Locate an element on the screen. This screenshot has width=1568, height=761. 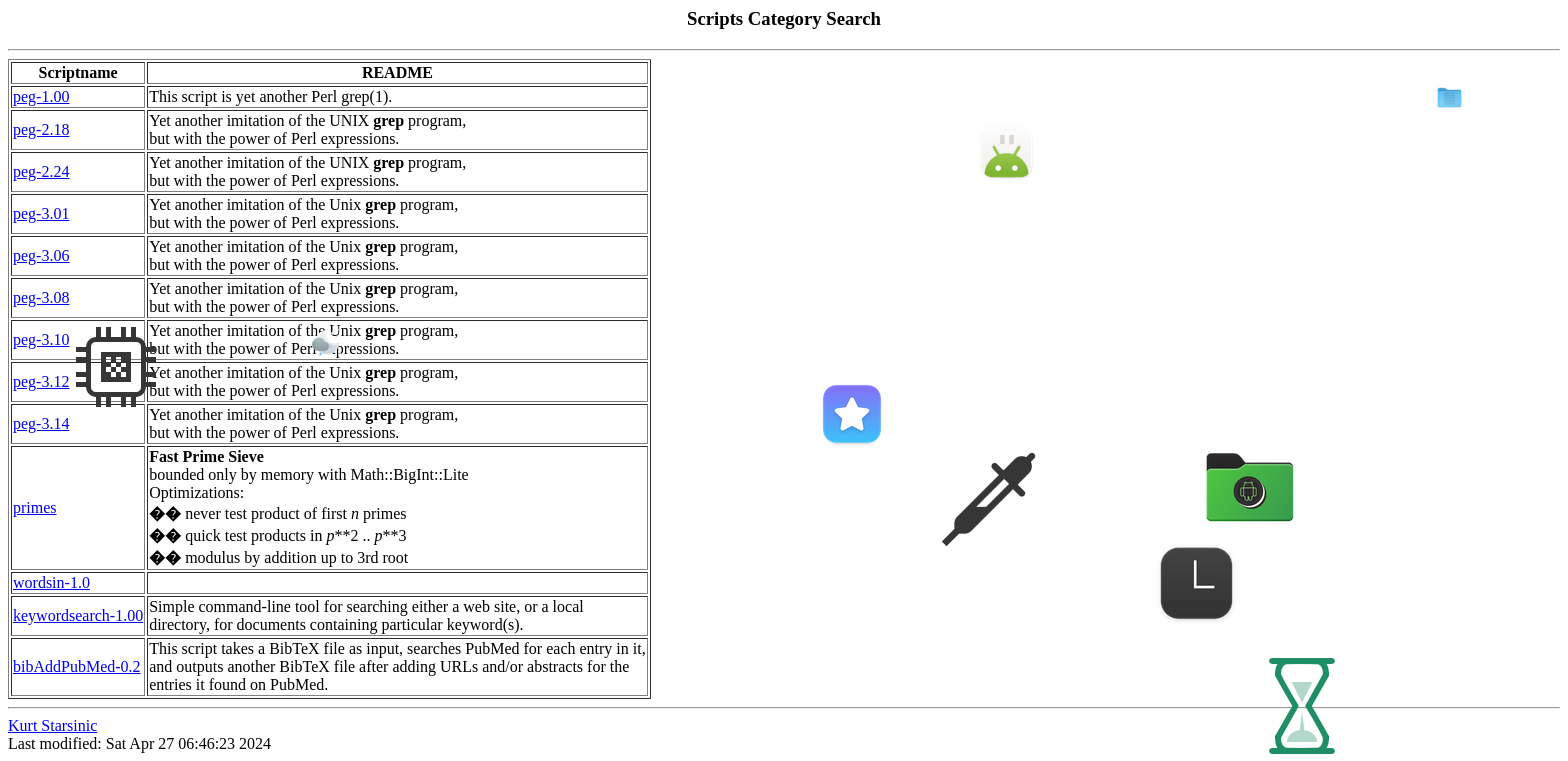
open StarUML modeling application is located at coordinates (852, 414).